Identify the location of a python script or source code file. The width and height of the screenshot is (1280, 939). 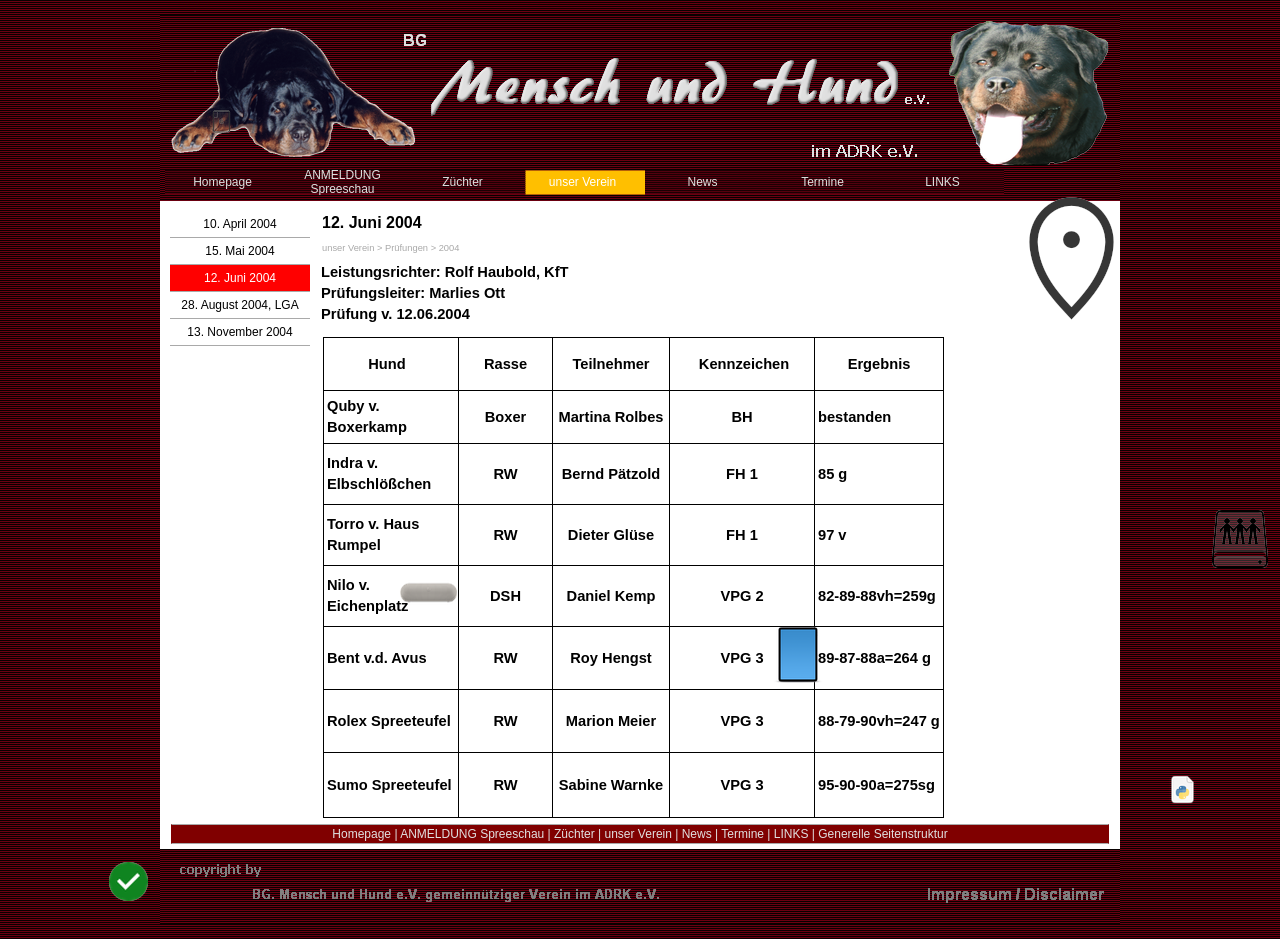
(1182, 789).